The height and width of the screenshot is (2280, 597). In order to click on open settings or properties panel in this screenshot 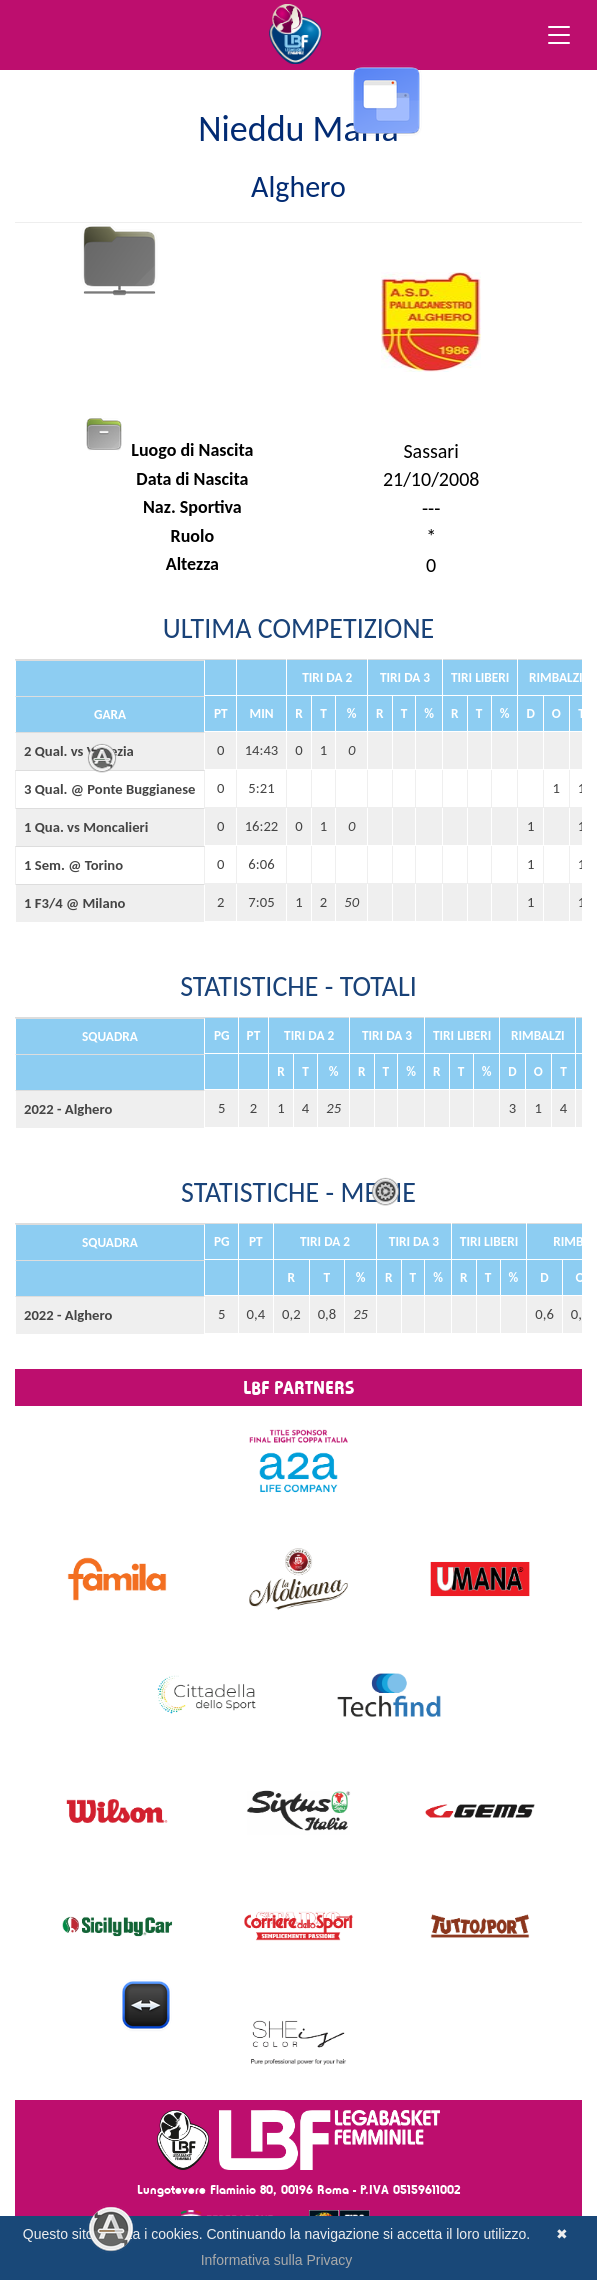, I will do `click(385, 1191)`.